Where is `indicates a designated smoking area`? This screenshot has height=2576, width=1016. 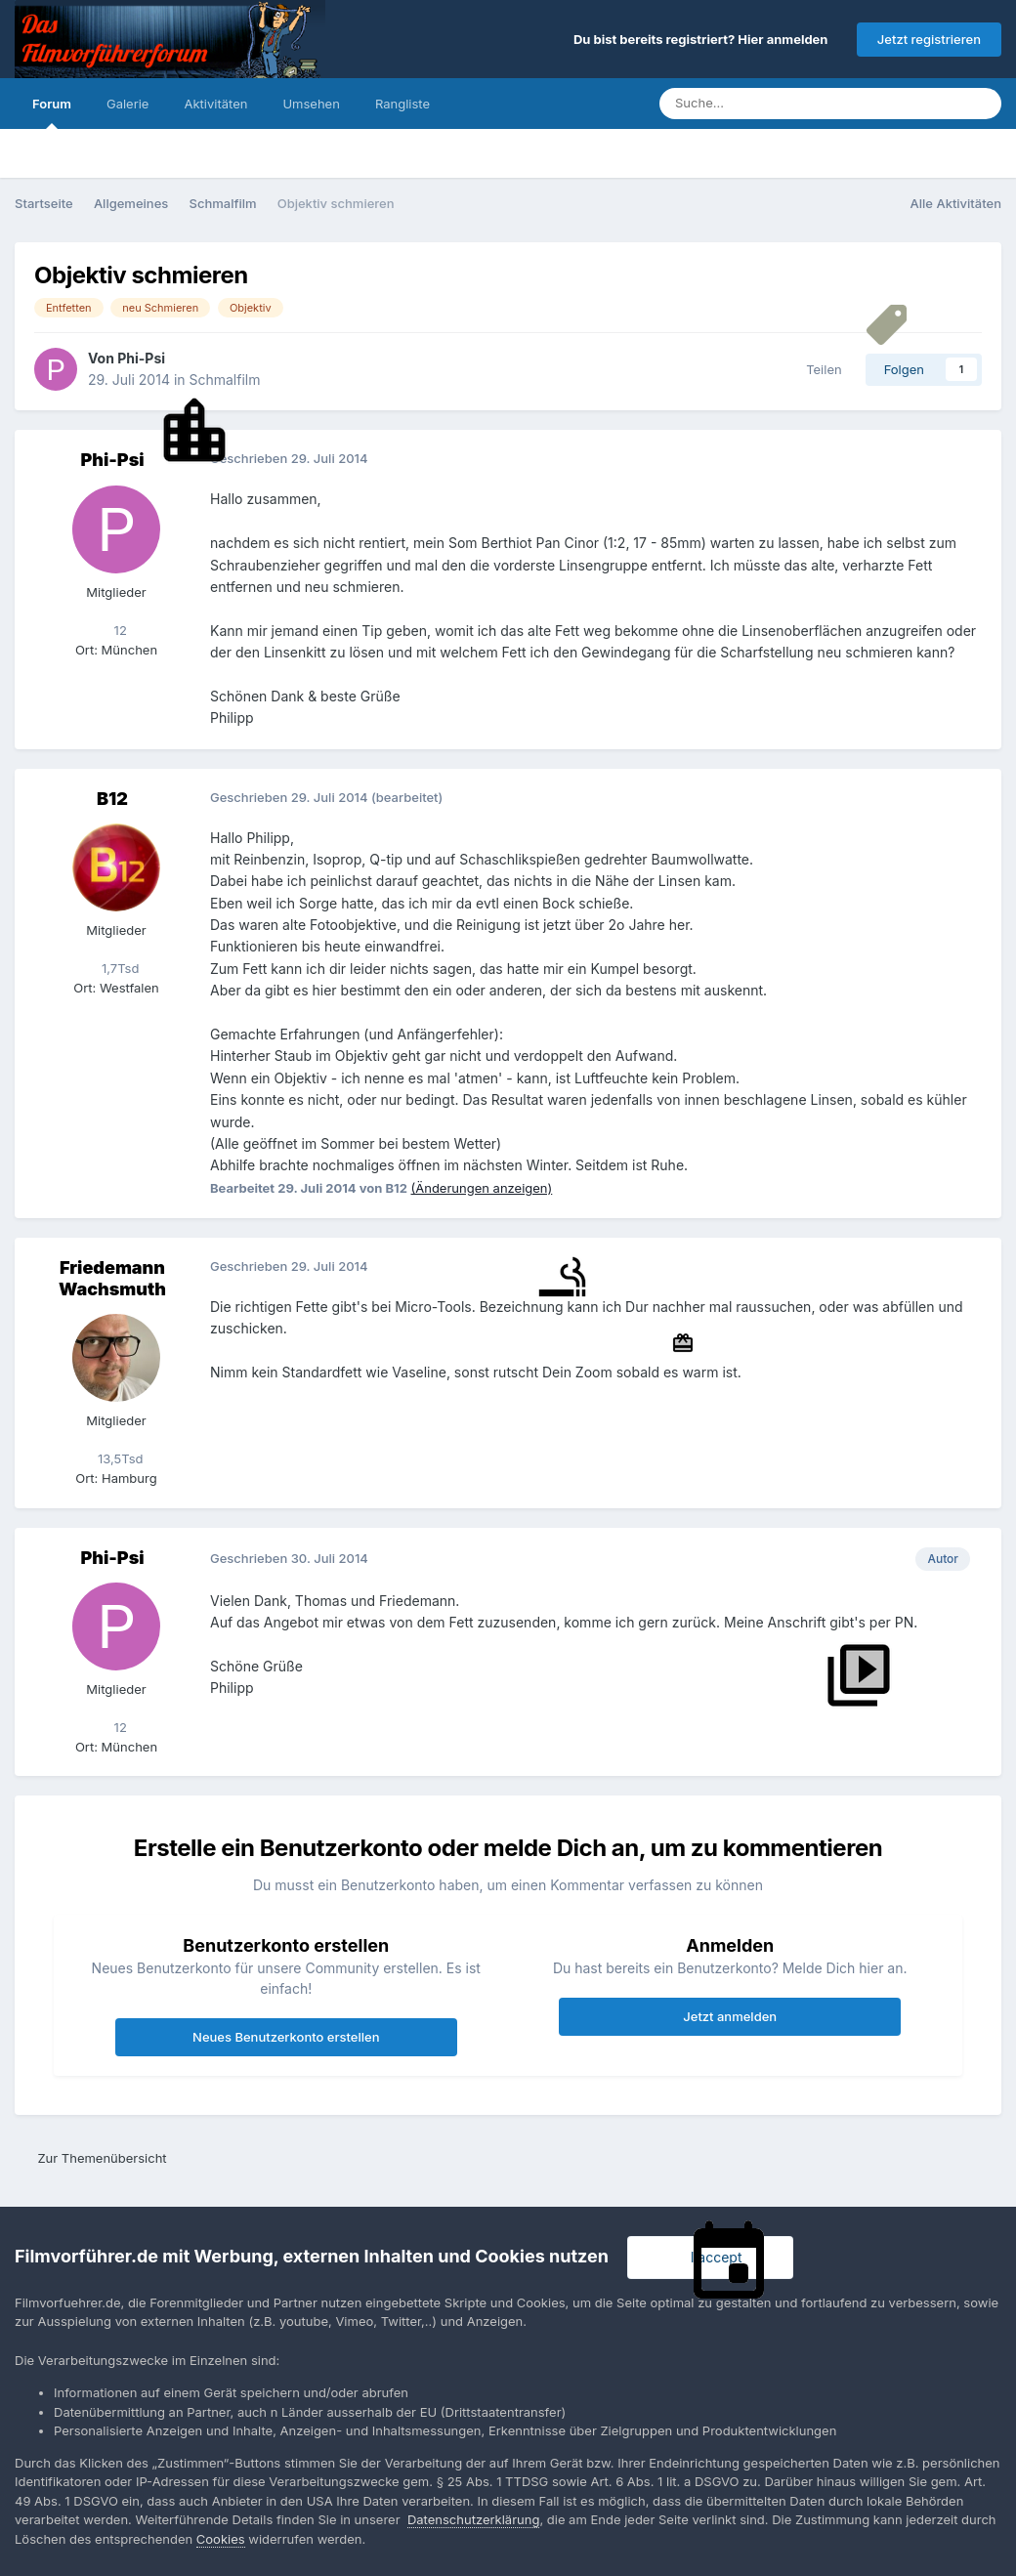 indicates a designated smoking area is located at coordinates (562, 1280).